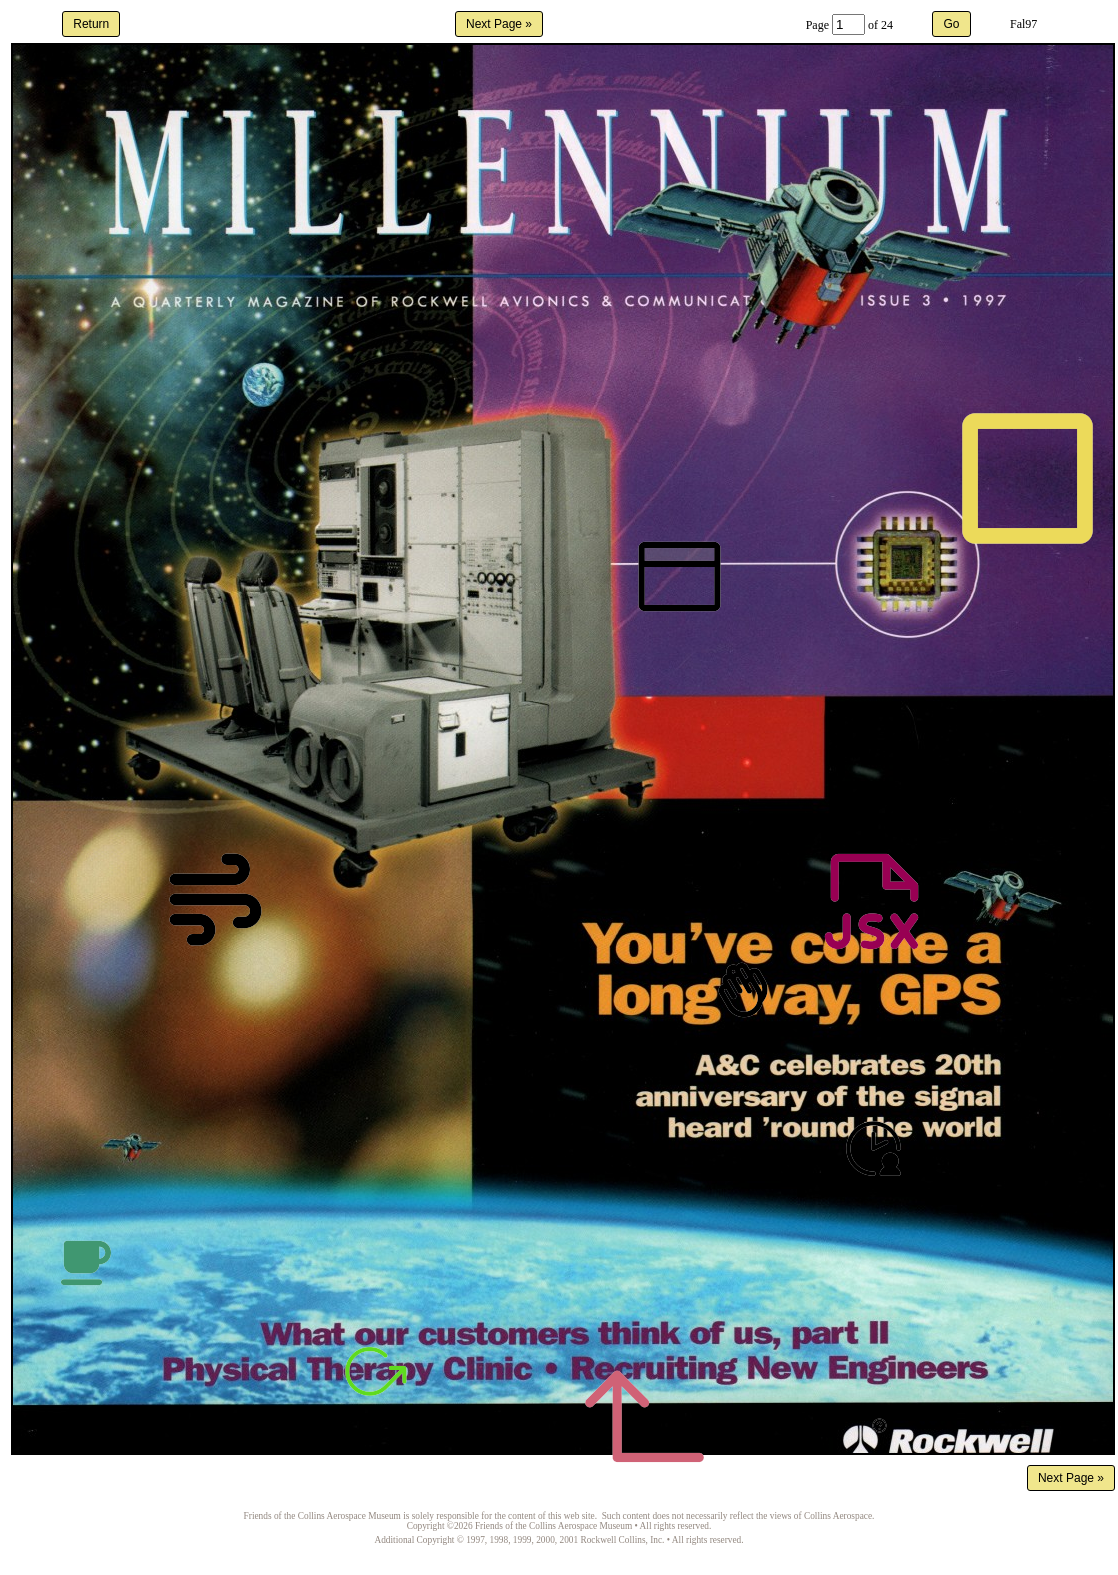  Describe the element at coordinates (376, 1371) in the screenshot. I see `refresh or reload content` at that location.